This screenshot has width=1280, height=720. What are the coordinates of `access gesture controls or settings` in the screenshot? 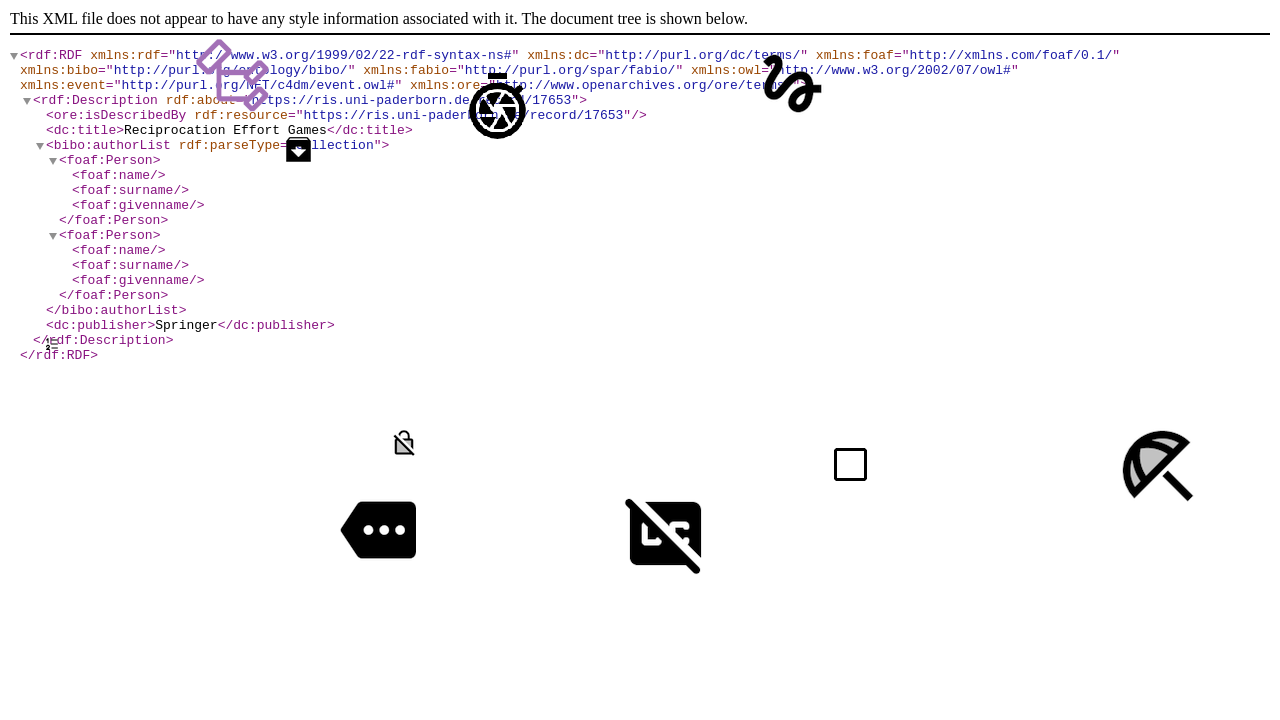 It's located at (792, 83).